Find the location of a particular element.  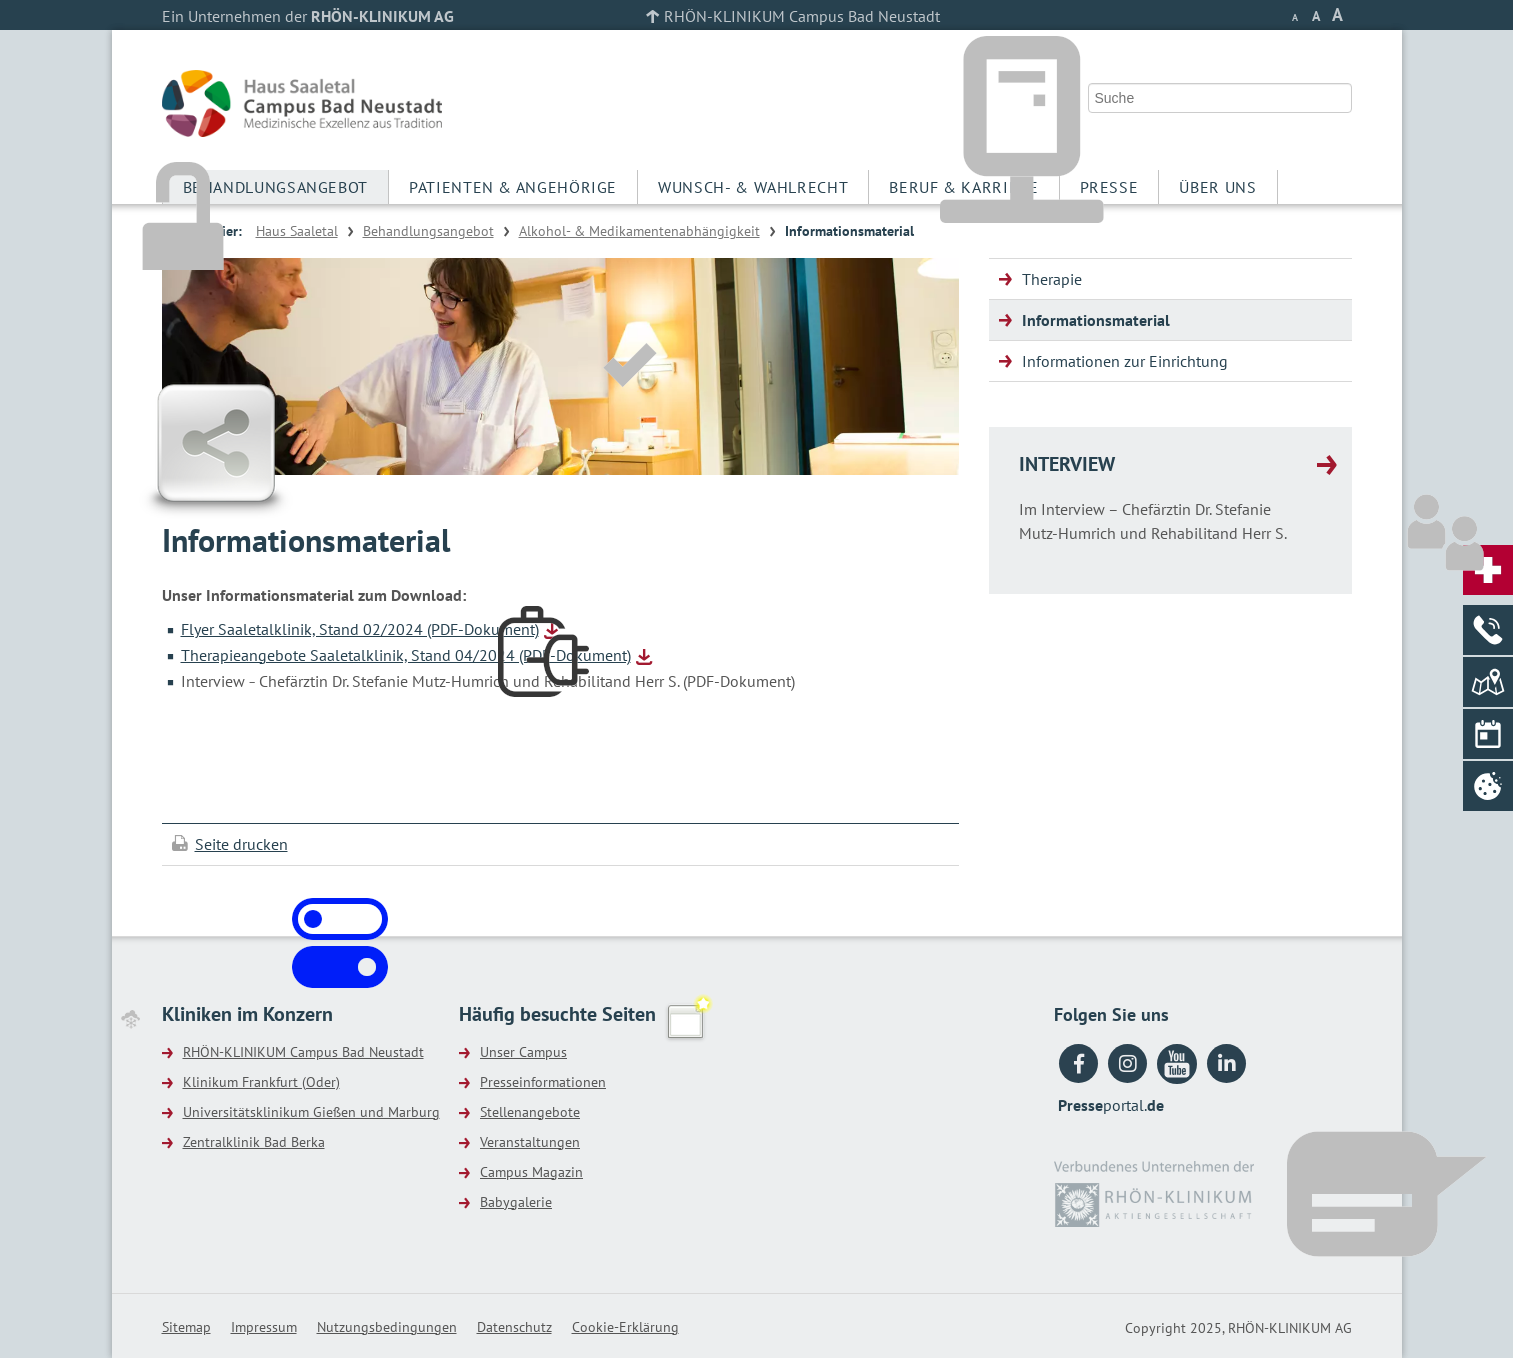

indicates a shared file or folder is located at coordinates (217, 449).